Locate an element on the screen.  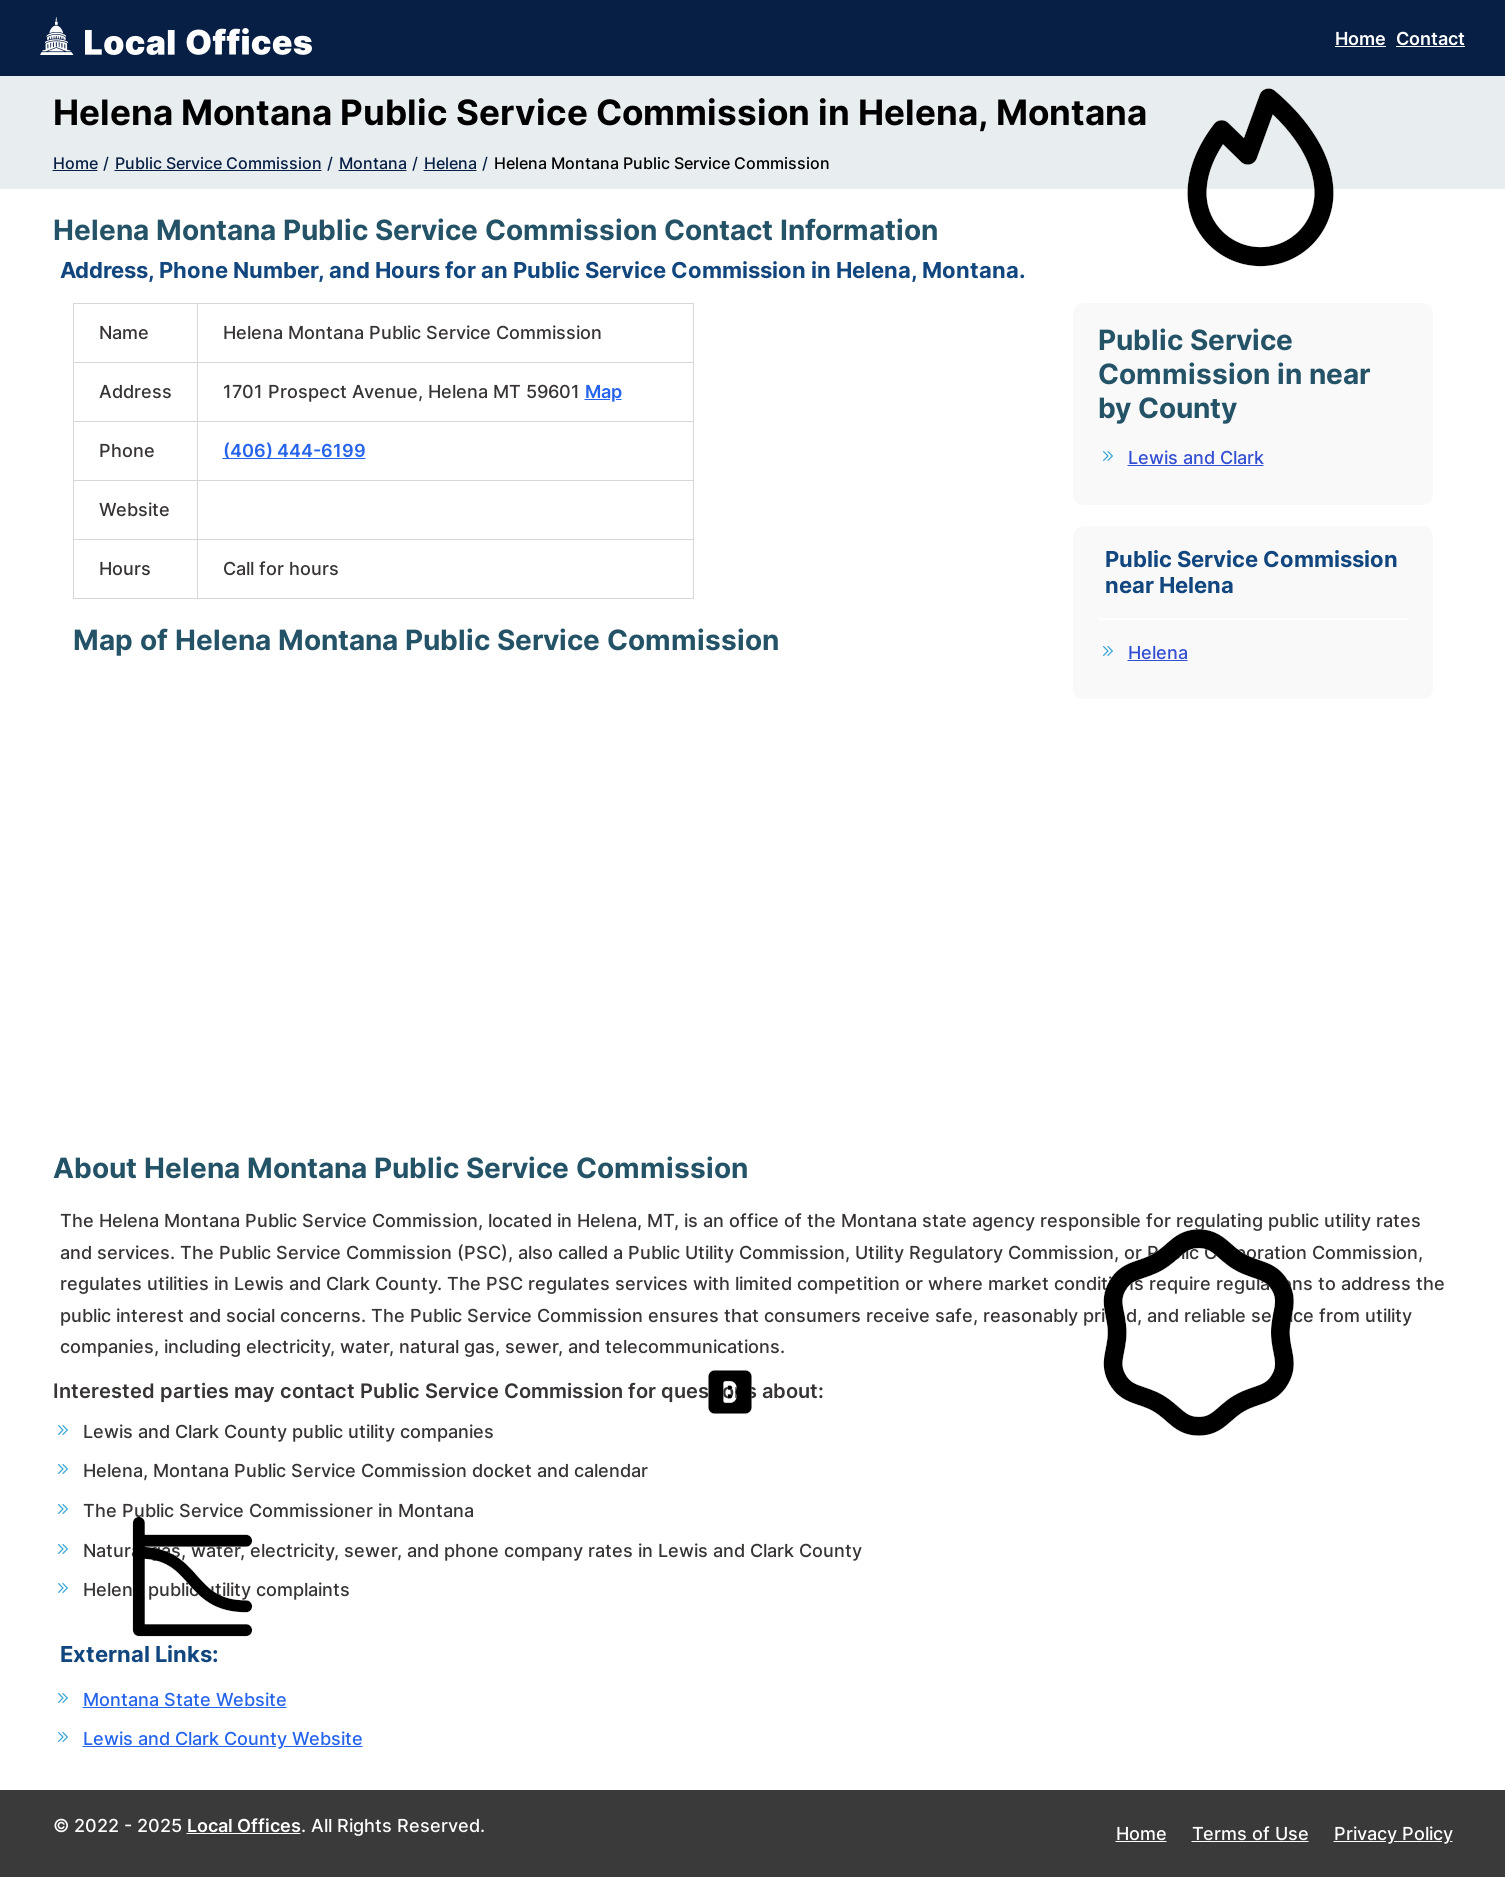
indicates trending or popular content is located at coordinates (1260, 180).